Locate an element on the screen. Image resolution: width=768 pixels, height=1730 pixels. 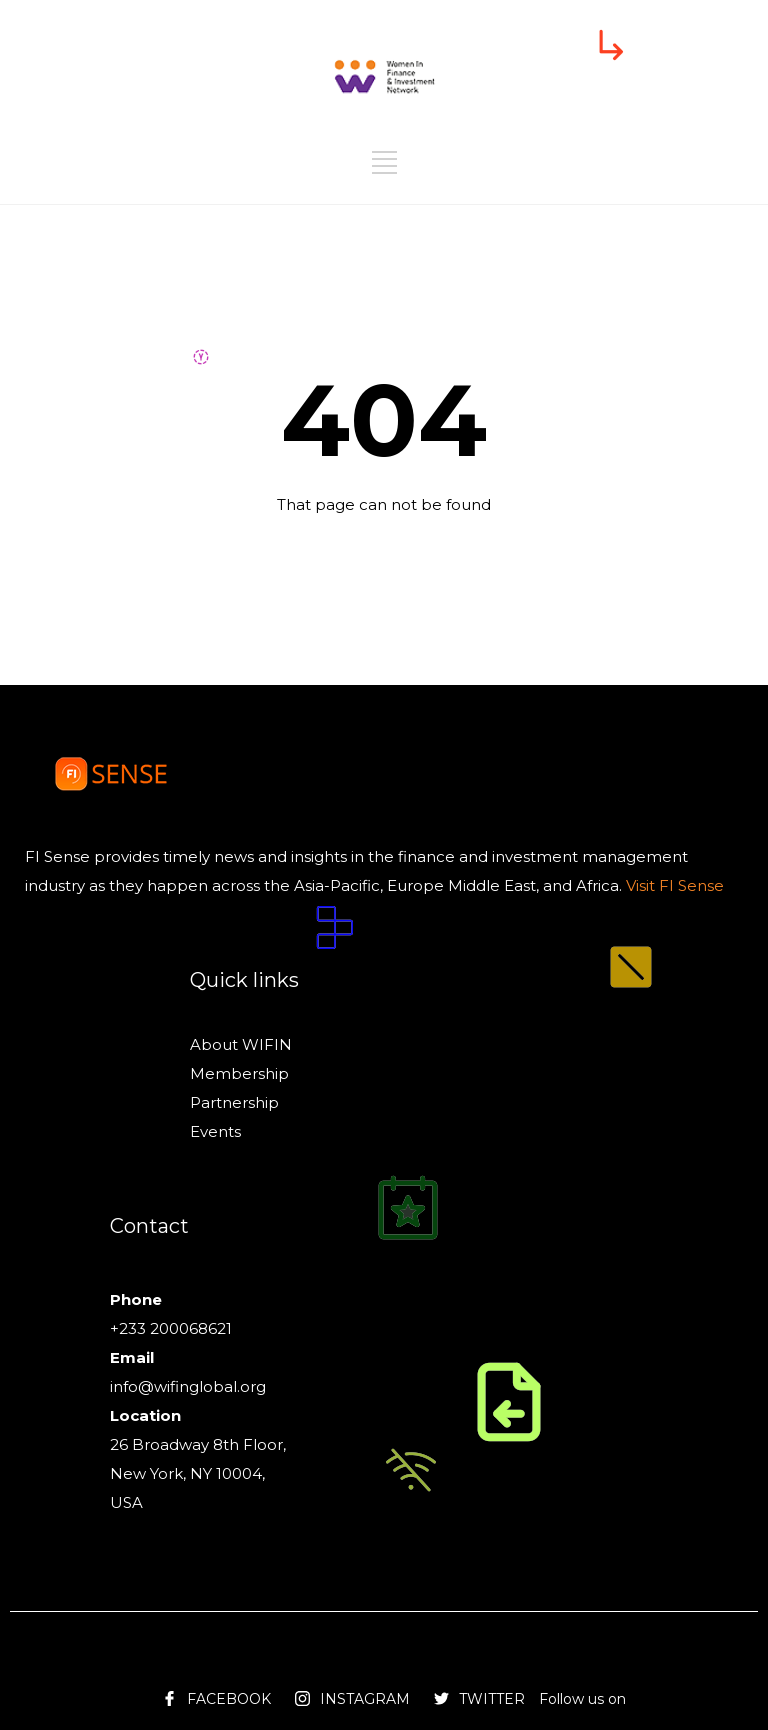
move item down and to the right is located at coordinates (609, 45).